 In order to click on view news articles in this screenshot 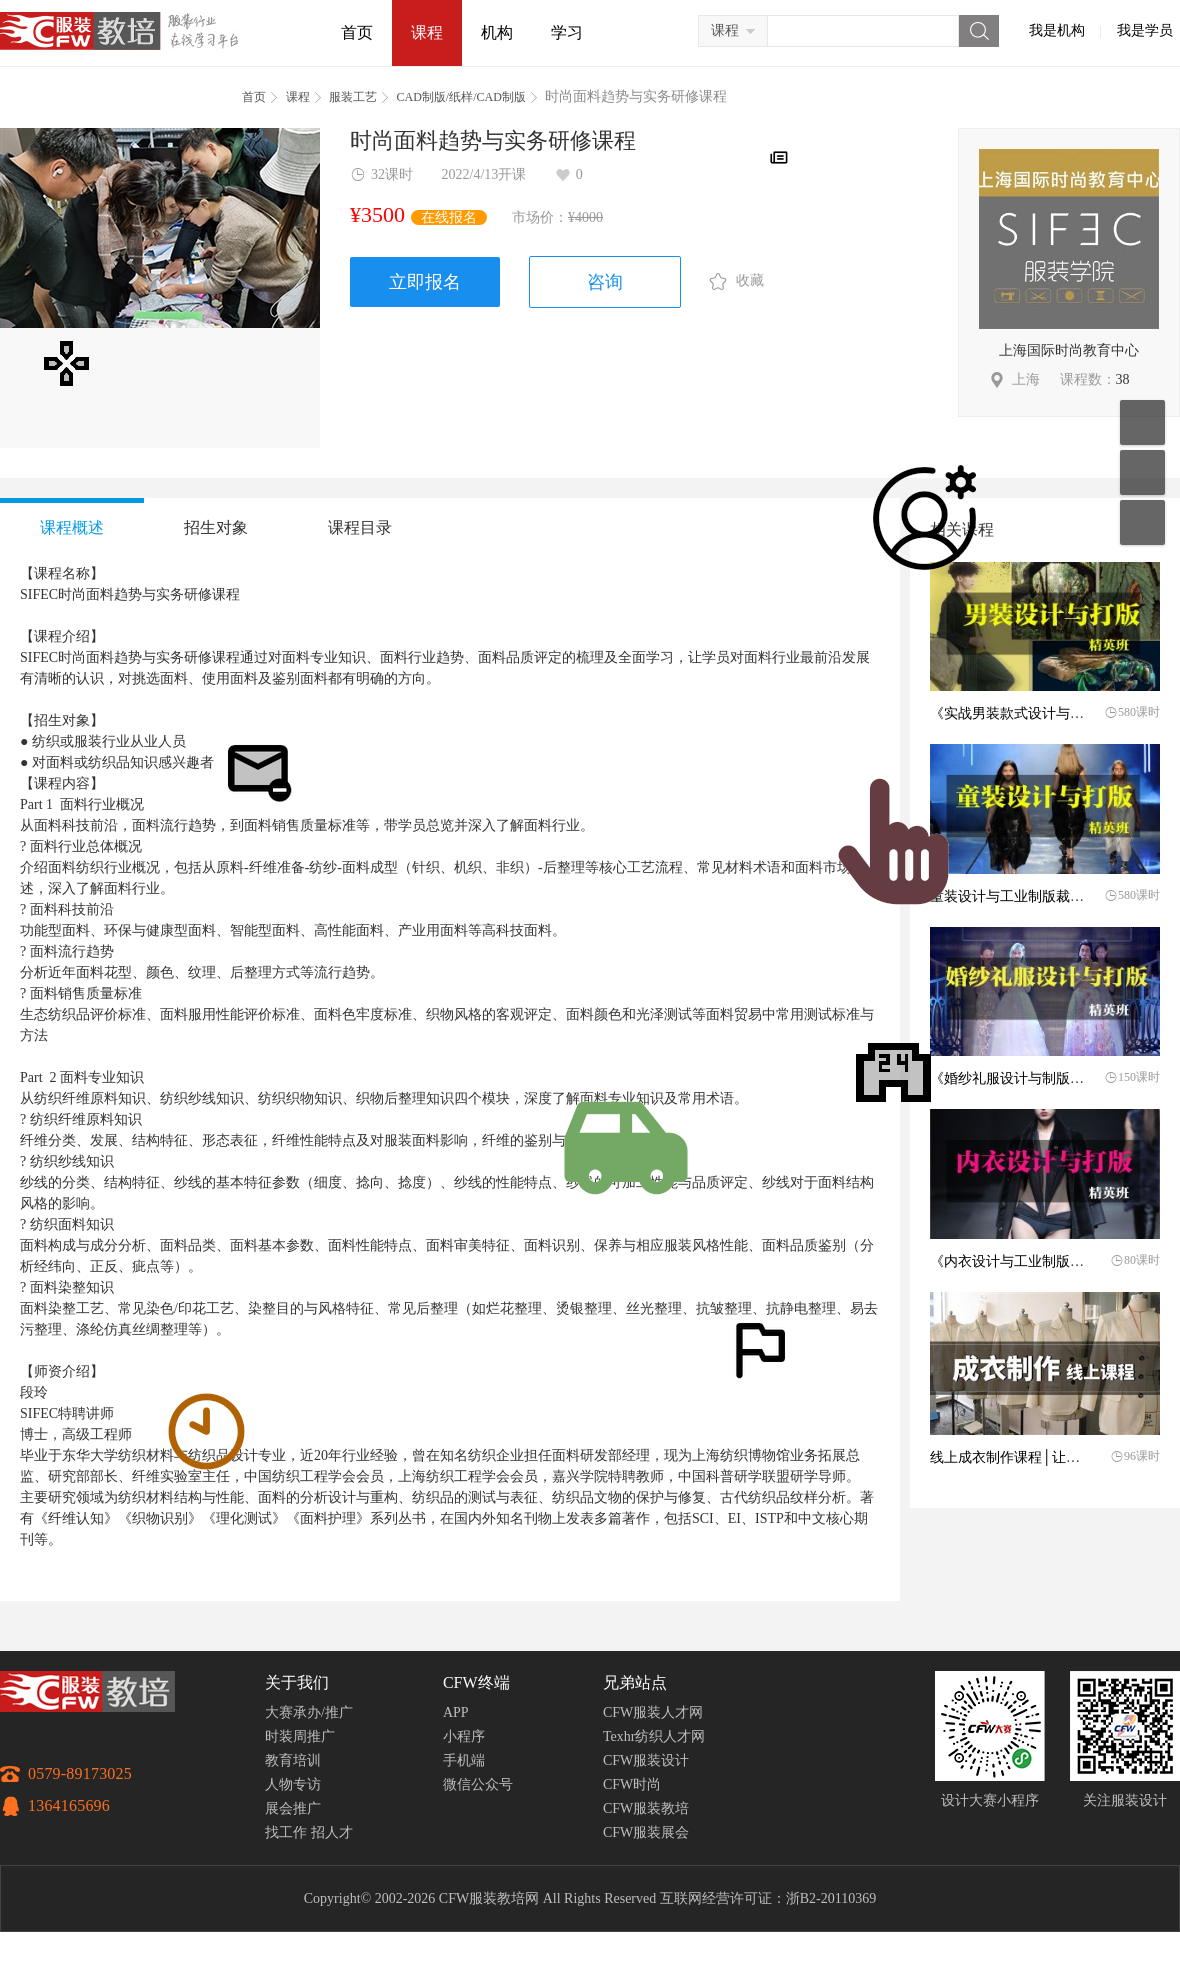, I will do `click(779, 157)`.